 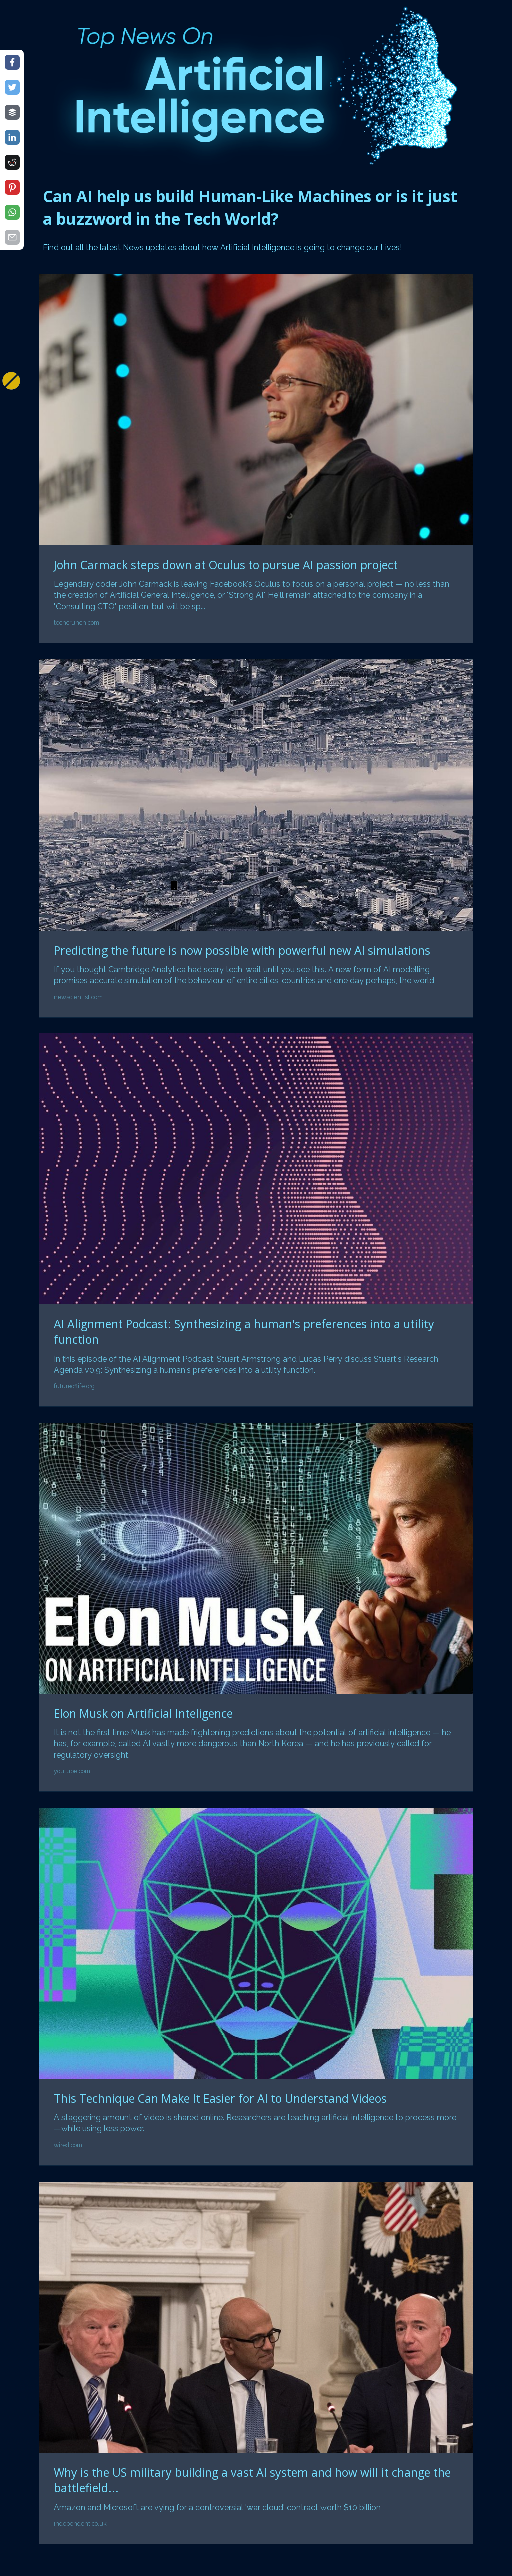 What do you see at coordinates (12, 381) in the screenshot?
I see `indicates a prohibited or blocked action` at bounding box center [12, 381].